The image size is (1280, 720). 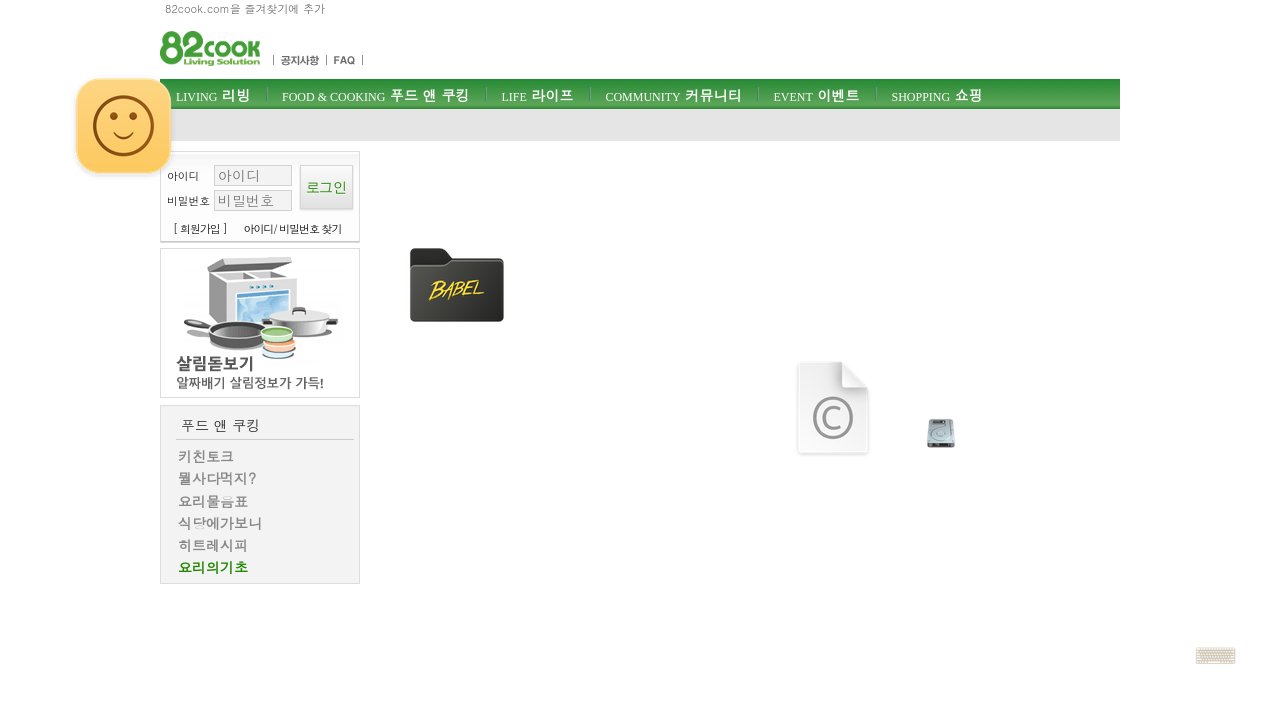 I want to click on apple magic keyboard with touch id in yellow, so click(x=1215, y=655).